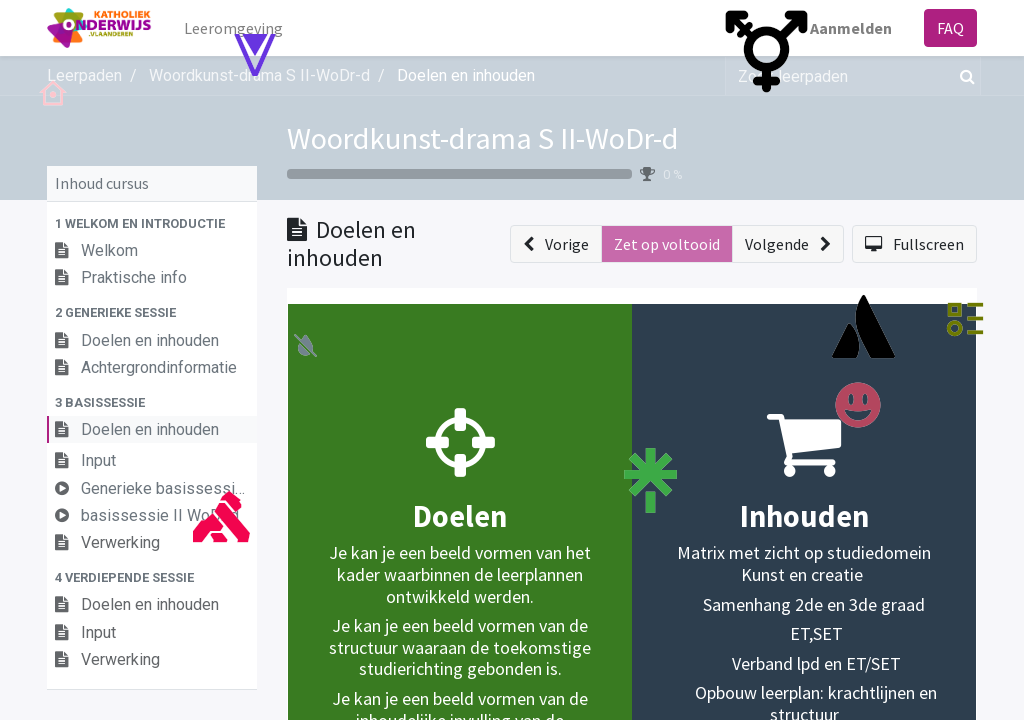 The width and height of the screenshot is (1024, 720). Describe the element at coordinates (305, 345) in the screenshot. I see `disable water or liquid detection` at that location.